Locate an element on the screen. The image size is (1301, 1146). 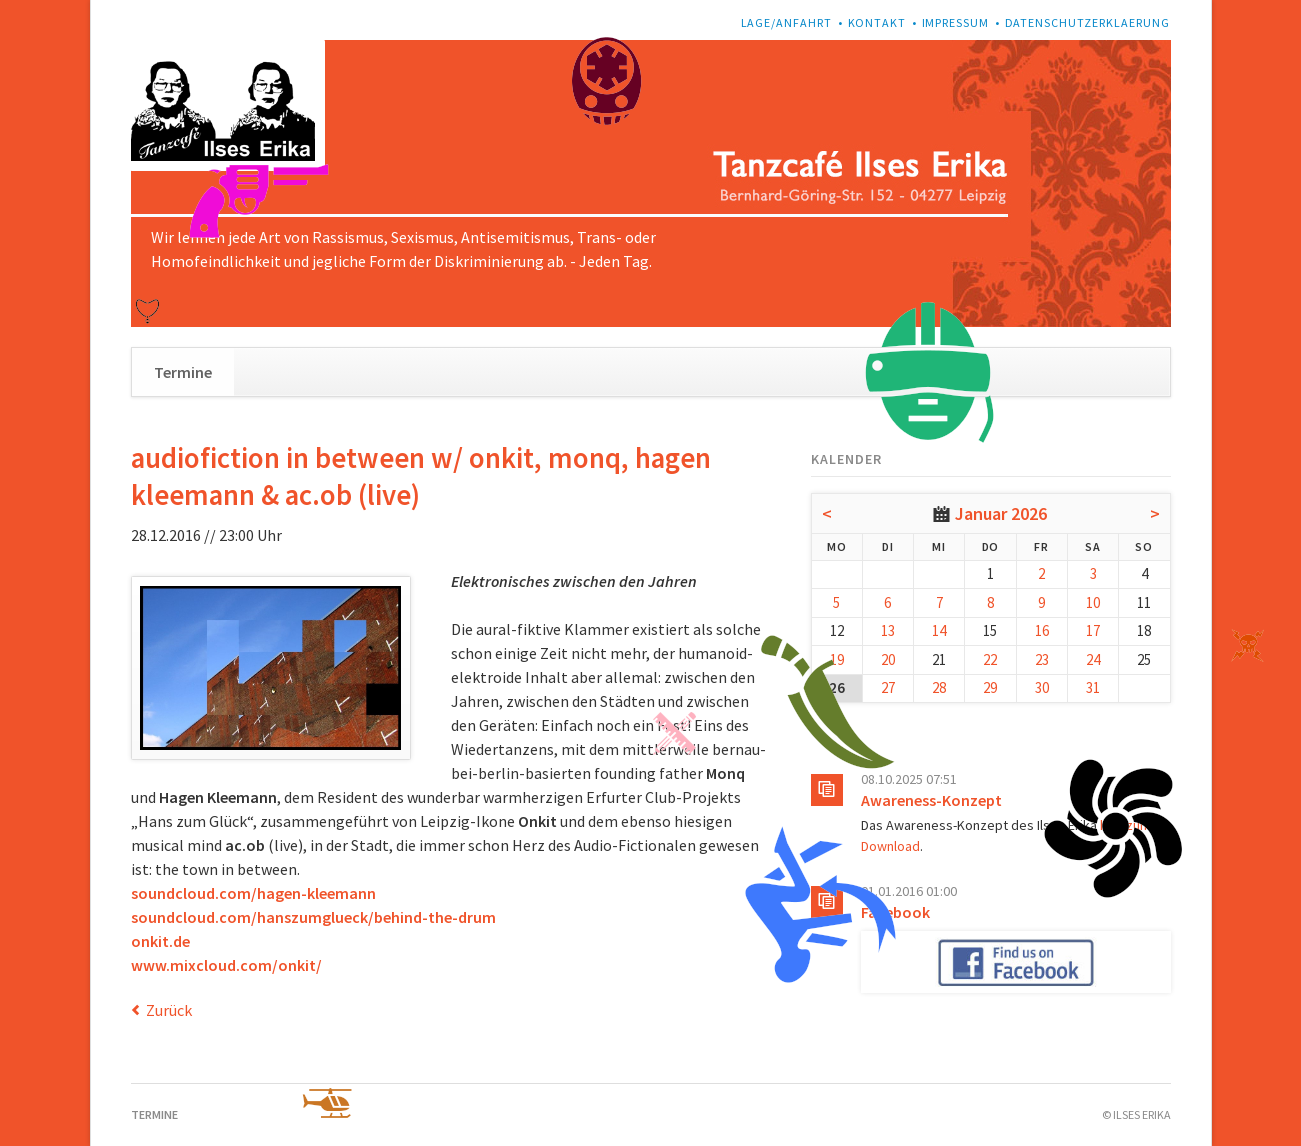
access design or drawing tools is located at coordinates (674, 733).